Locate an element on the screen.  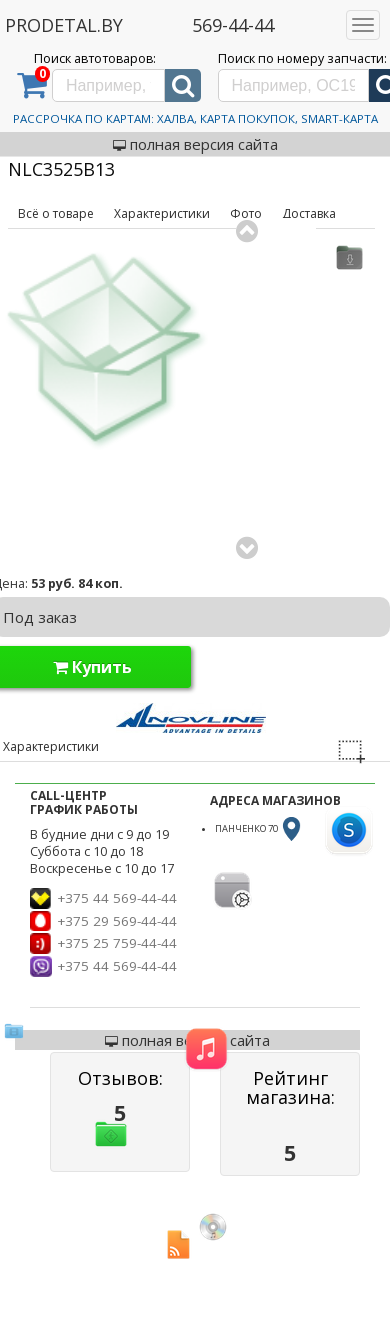
open downloads folder is located at coordinates (349, 257).